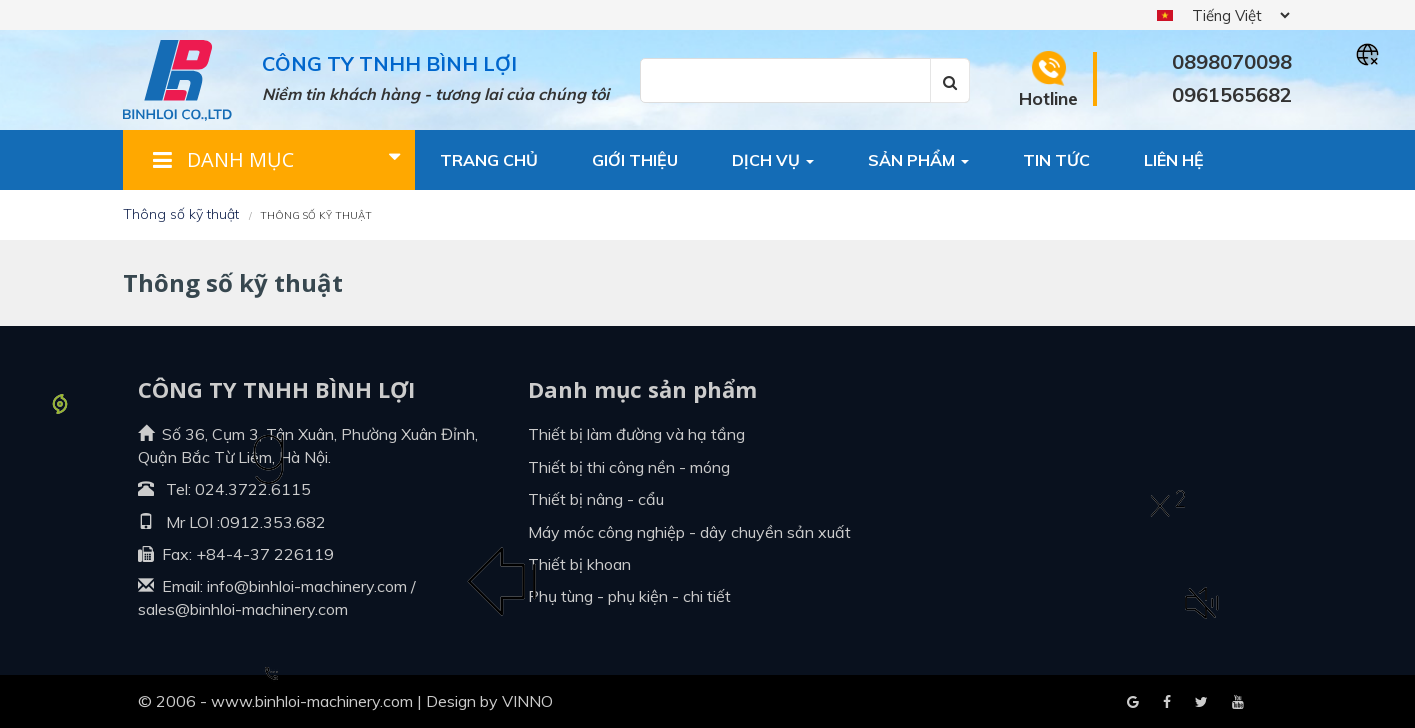 Image resolution: width=1415 pixels, height=728 pixels. I want to click on mute audio or sound, so click(1201, 603).